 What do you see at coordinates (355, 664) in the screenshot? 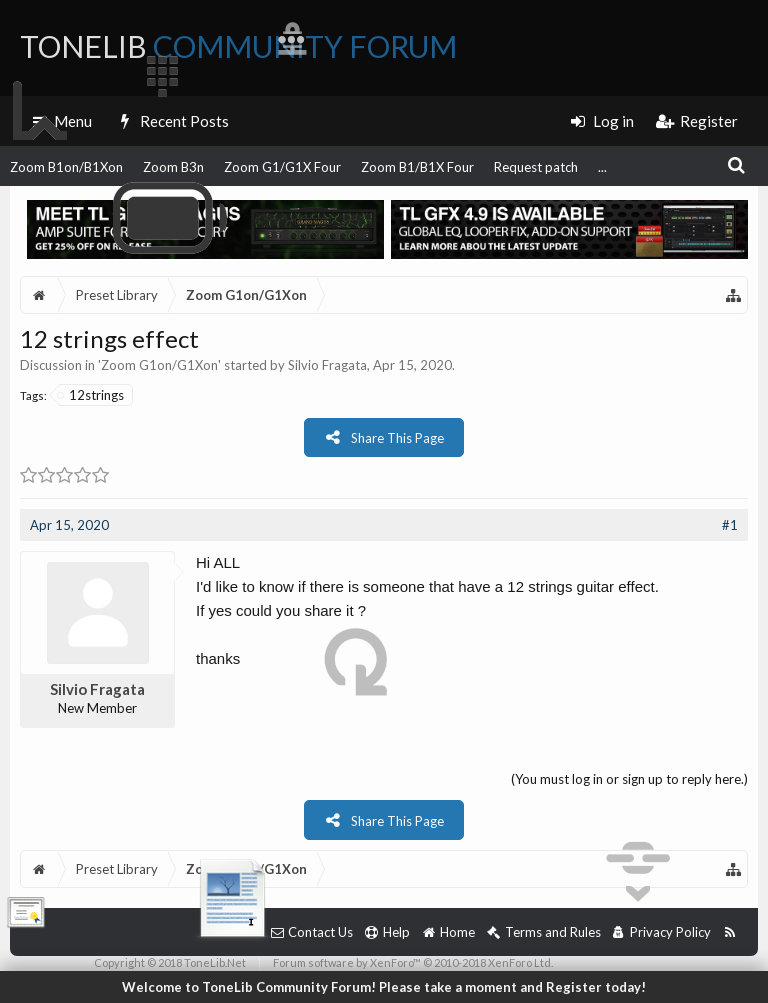
I see `screen rotation is enabled` at bounding box center [355, 664].